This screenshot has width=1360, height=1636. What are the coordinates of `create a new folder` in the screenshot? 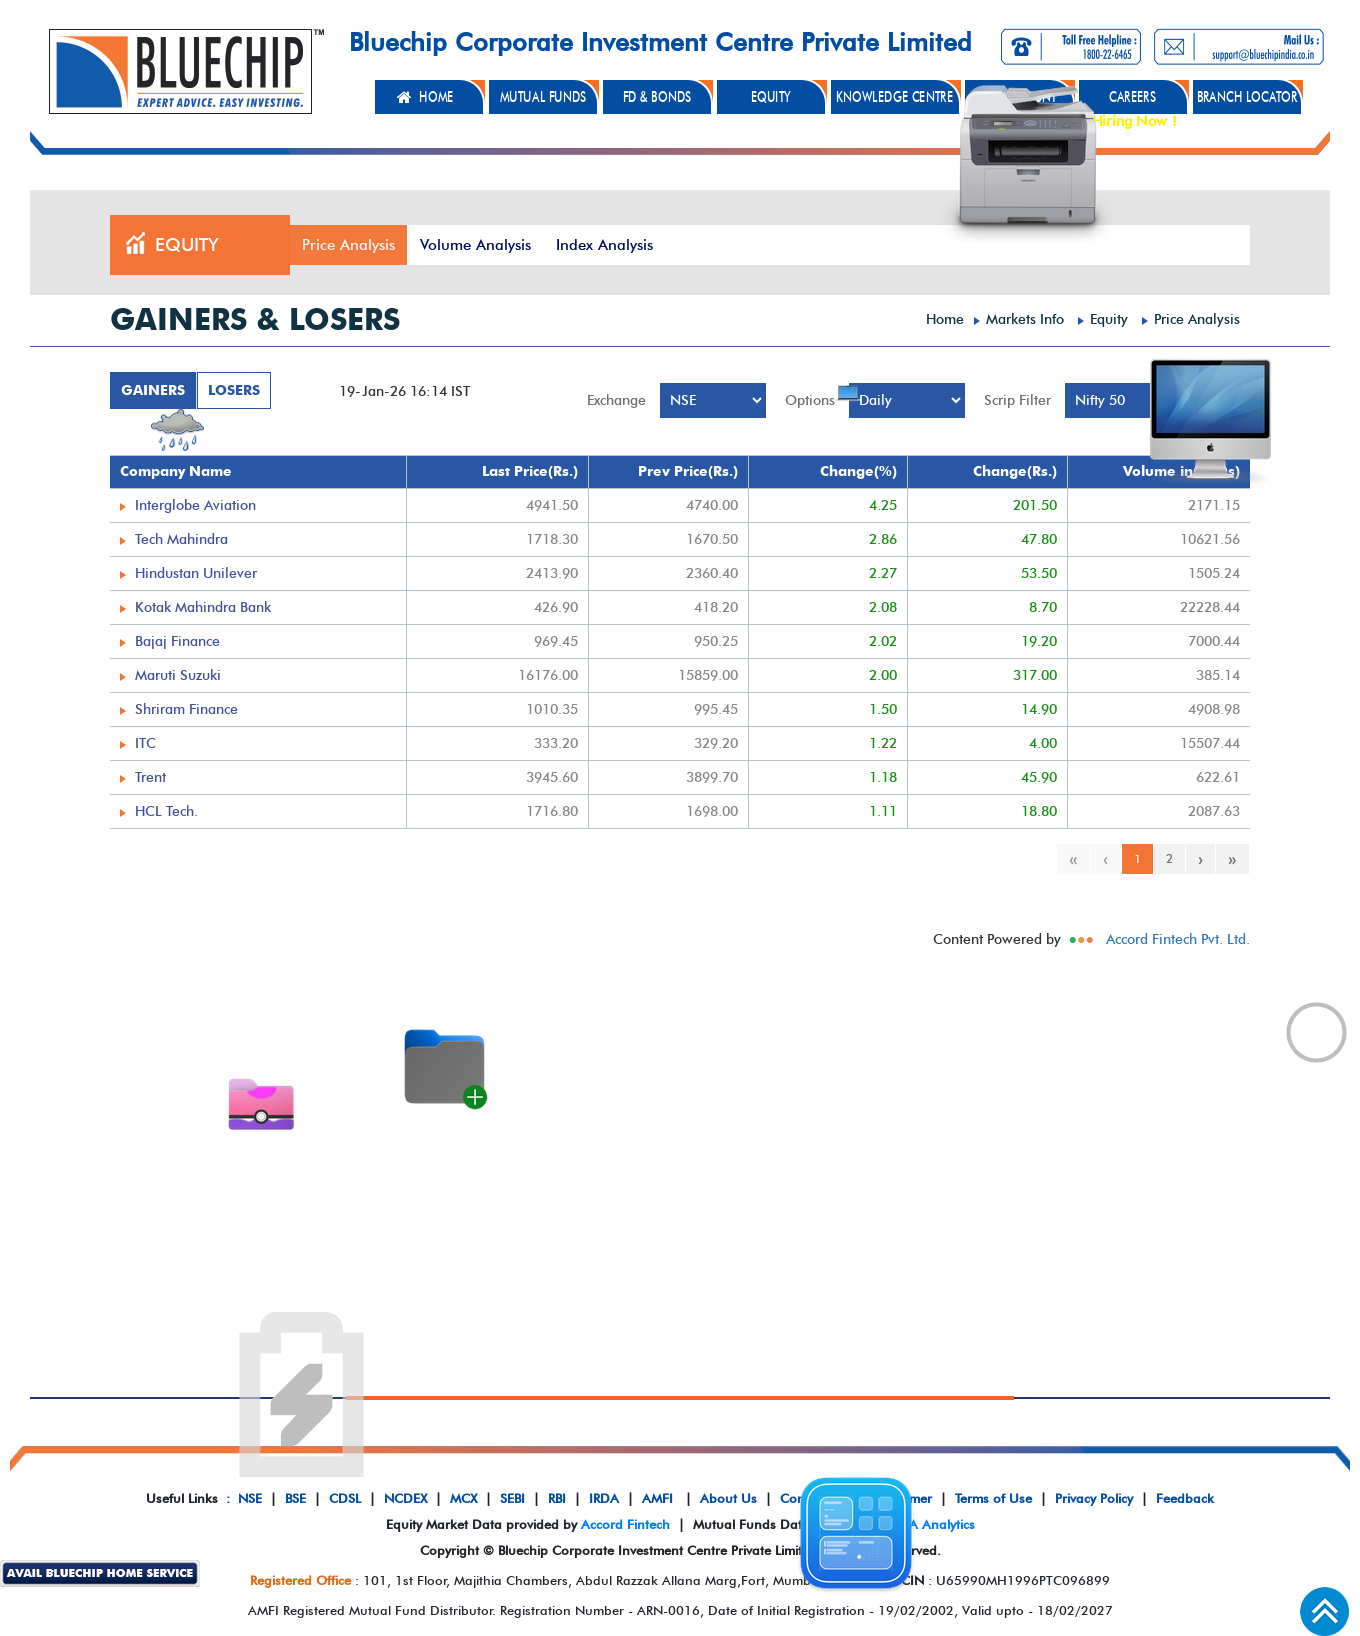 It's located at (444, 1066).